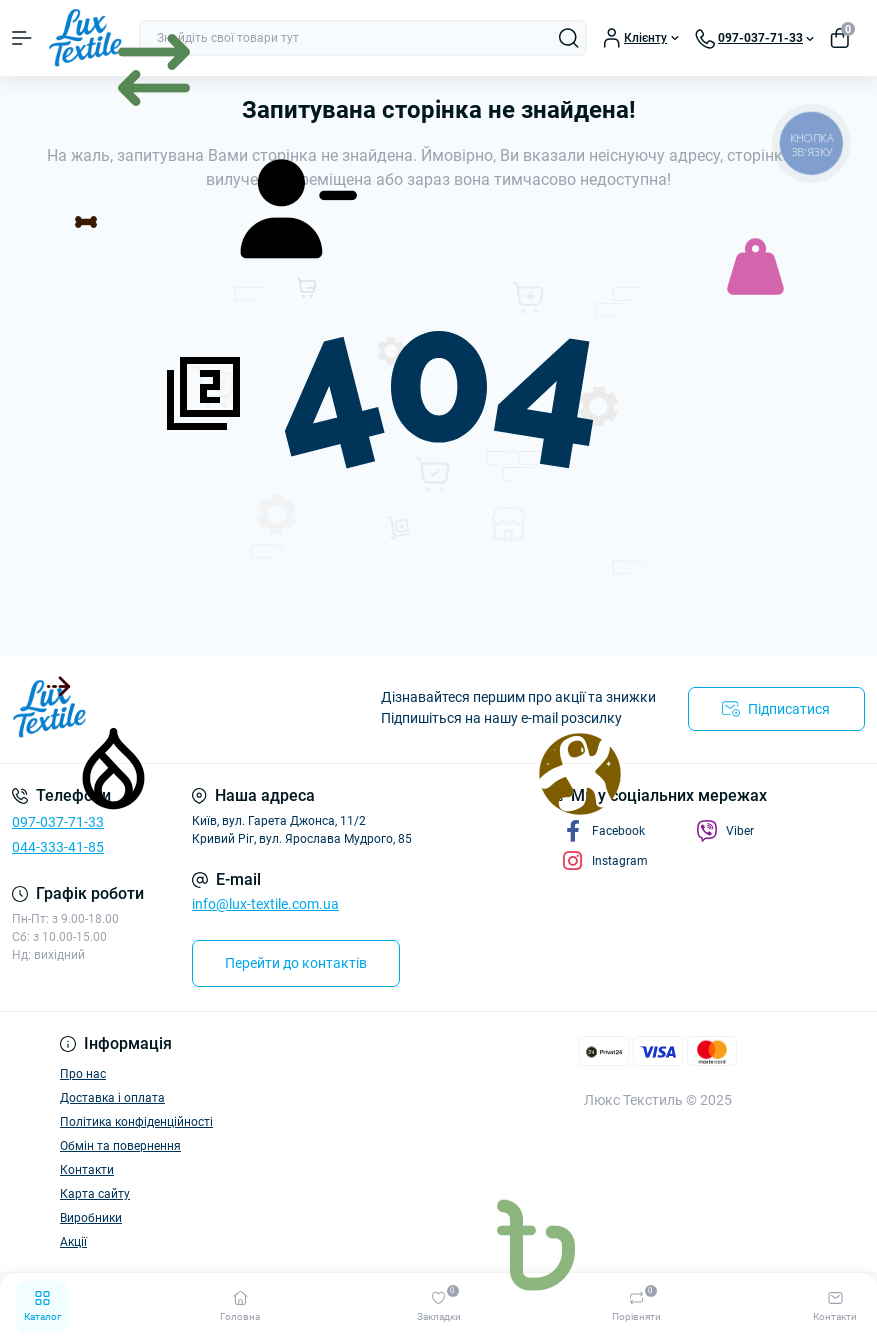 The width and height of the screenshot is (877, 1341). What do you see at coordinates (755, 266) in the screenshot?
I see `adjust weight or mass settings` at bounding box center [755, 266].